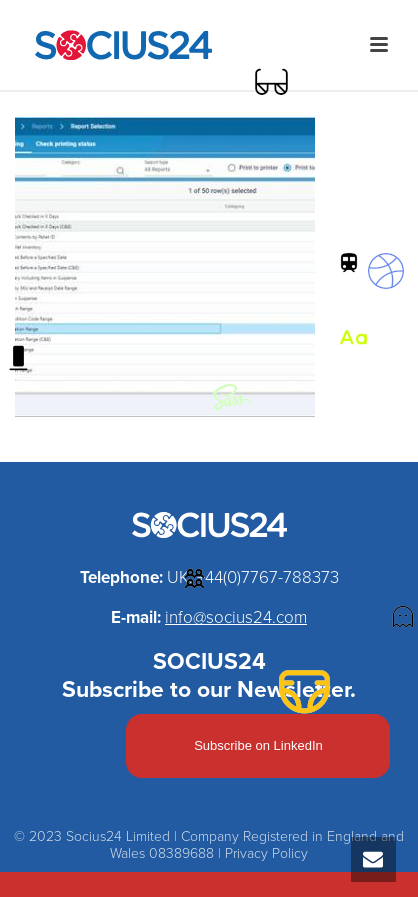  I want to click on toggle case-sensitive search matching, so click(353, 338).